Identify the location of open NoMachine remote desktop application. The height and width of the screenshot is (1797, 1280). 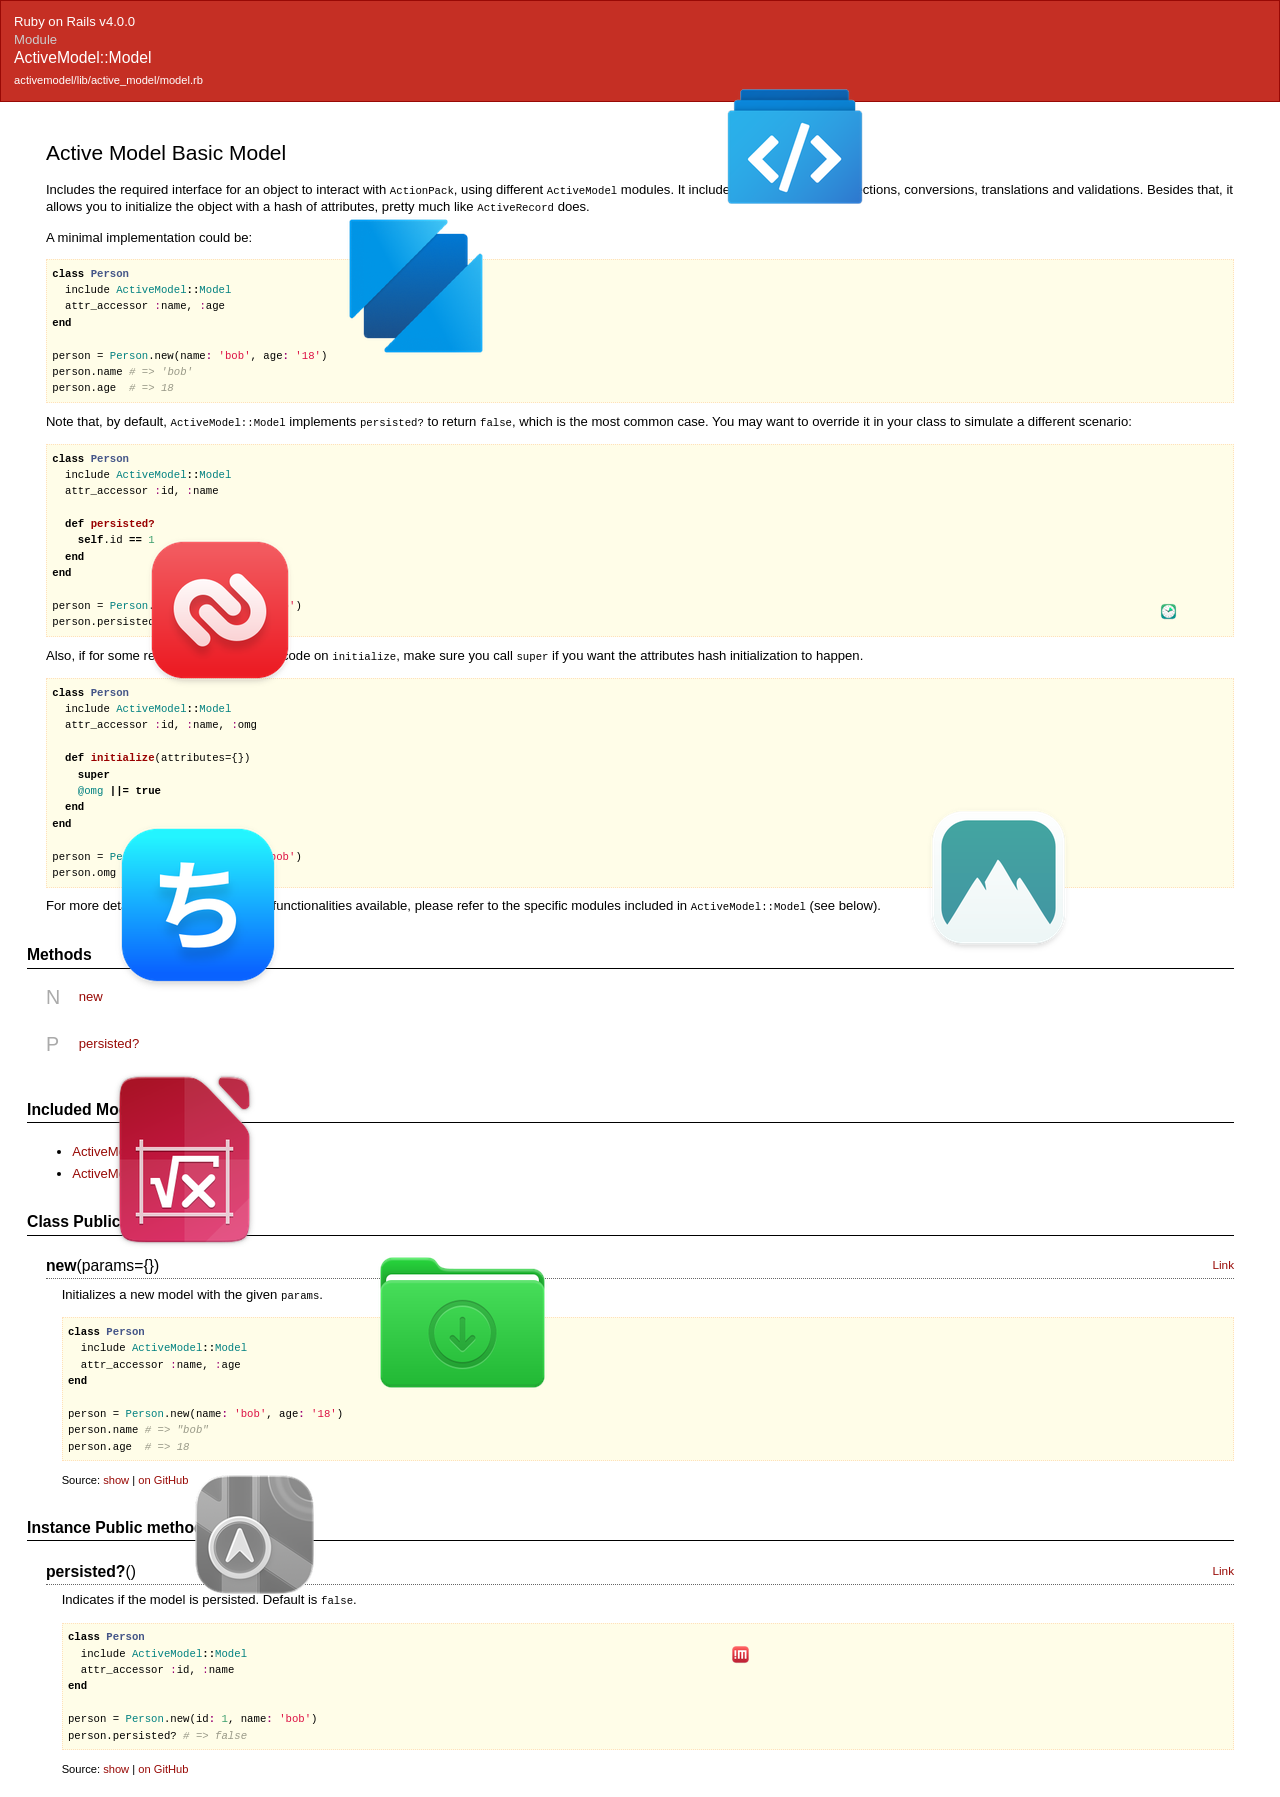
(740, 1654).